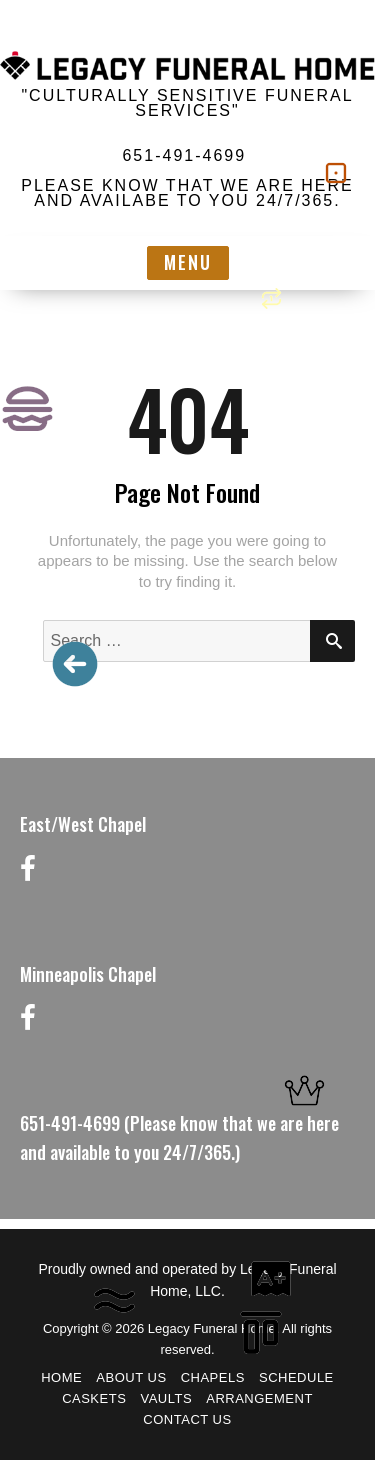  What do you see at coordinates (271, 1278) in the screenshot?
I see `view exam or test results` at bounding box center [271, 1278].